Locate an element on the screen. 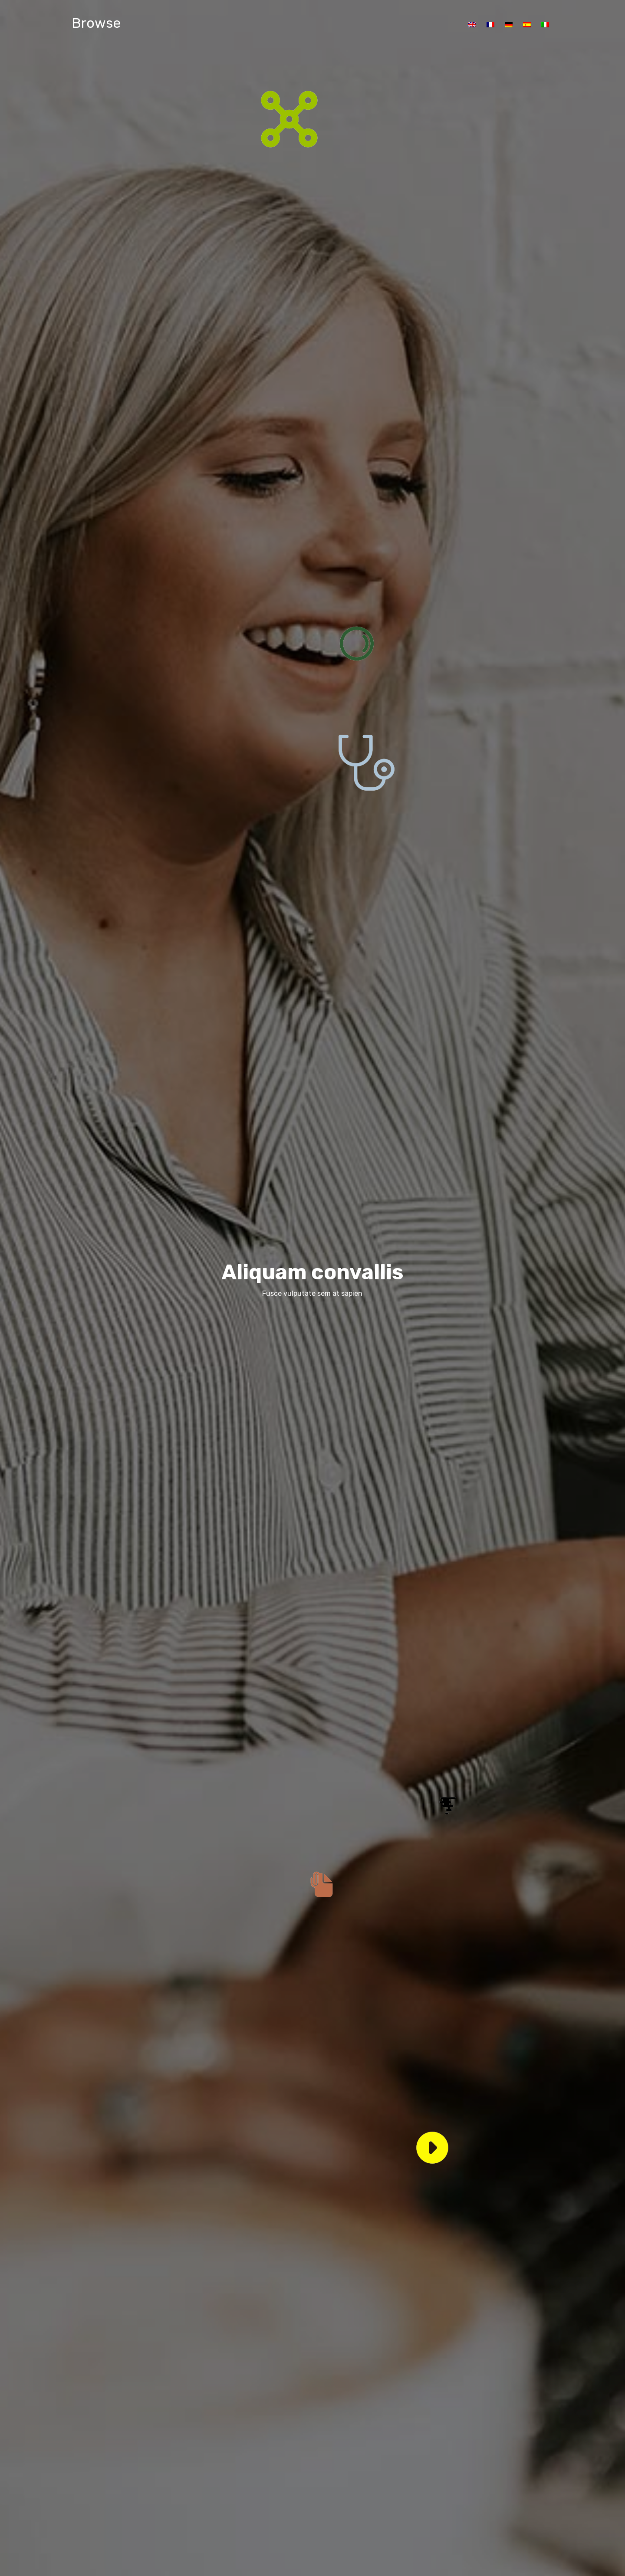  play media or video content is located at coordinates (432, 2148).